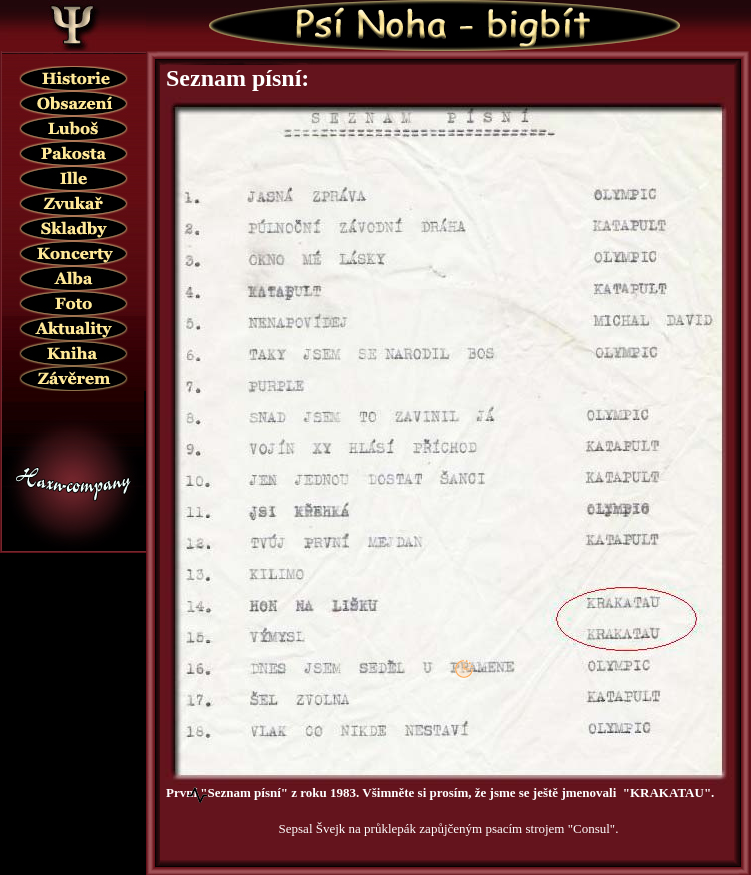 Image resolution: width=751 pixels, height=875 pixels. What do you see at coordinates (464, 669) in the screenshot?
I see `view remaining time or countdown timer` at bounding box center [464, 669].